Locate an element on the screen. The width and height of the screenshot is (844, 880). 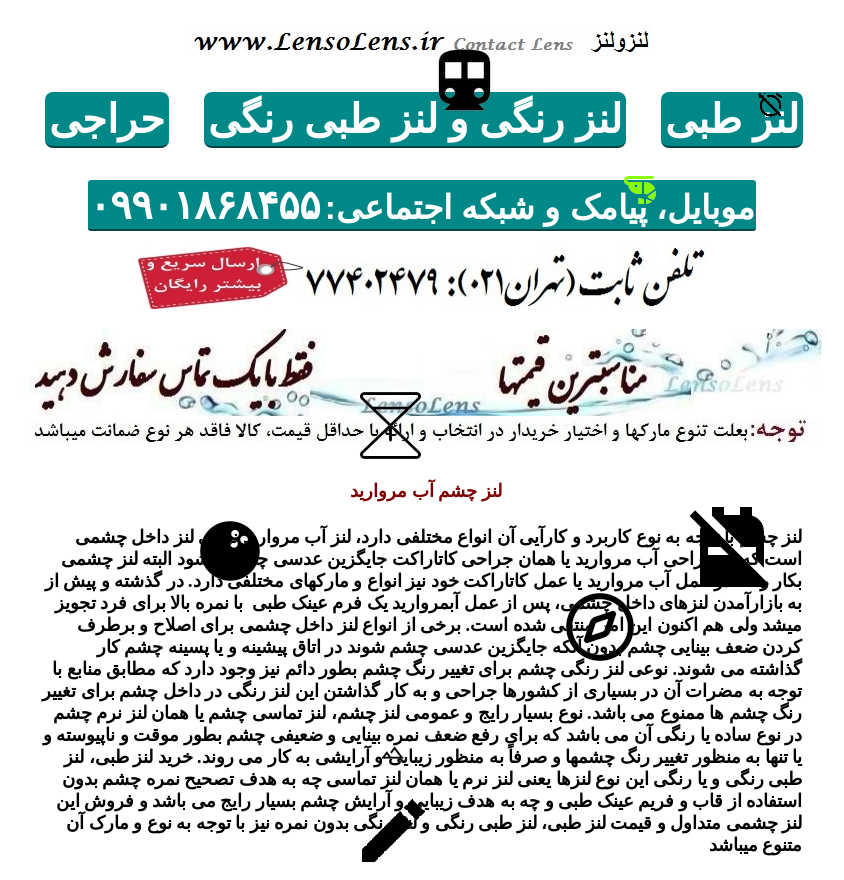
indicates seafood or shellfish menu items is located at coordinates (640, 190).